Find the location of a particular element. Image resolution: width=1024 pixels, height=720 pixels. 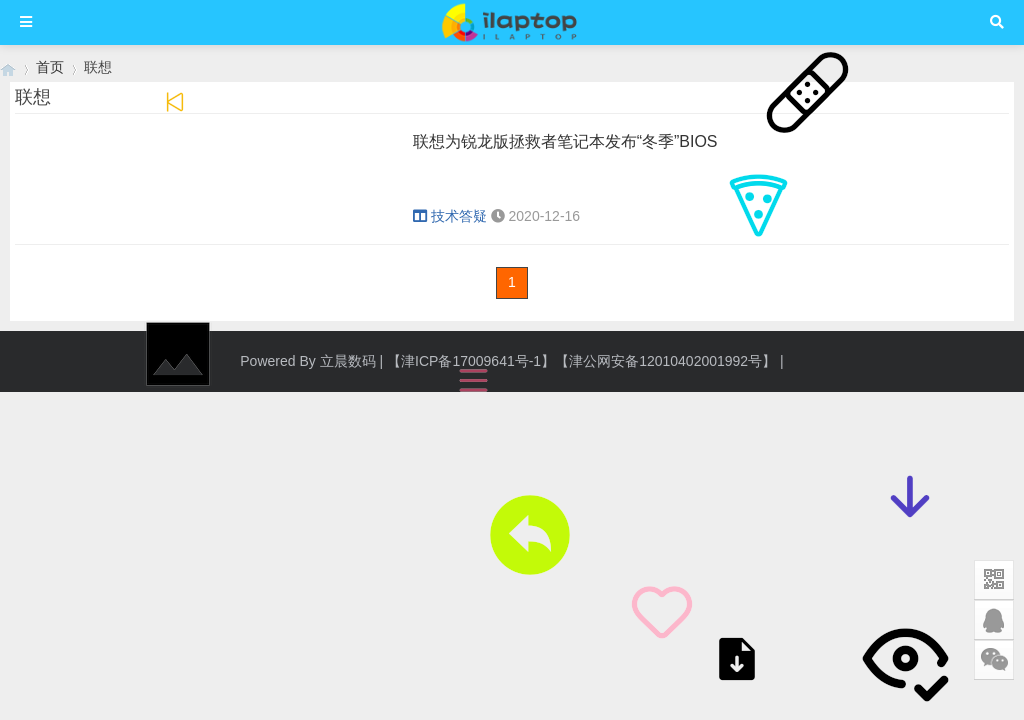

access first aid or medical information is located at coordinates (807, 92).